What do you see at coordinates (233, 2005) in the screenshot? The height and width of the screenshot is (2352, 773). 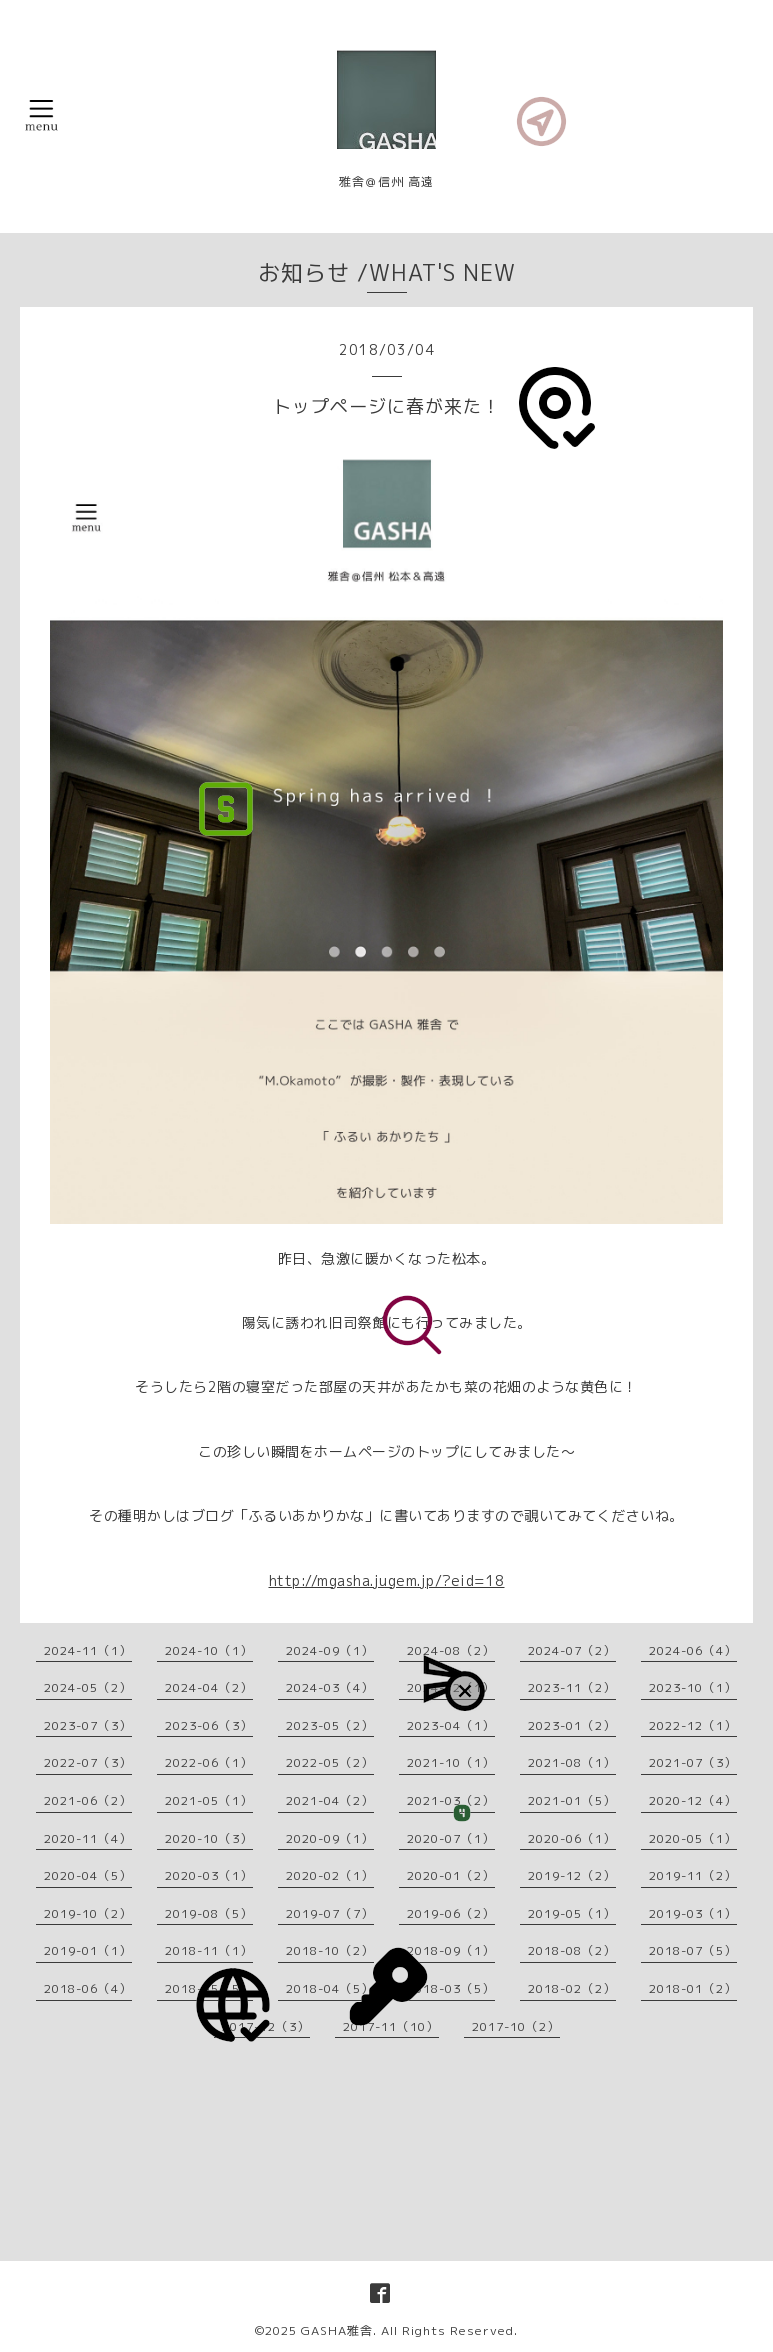 I see `website or domain verified` at bounding box center [233, 2005].